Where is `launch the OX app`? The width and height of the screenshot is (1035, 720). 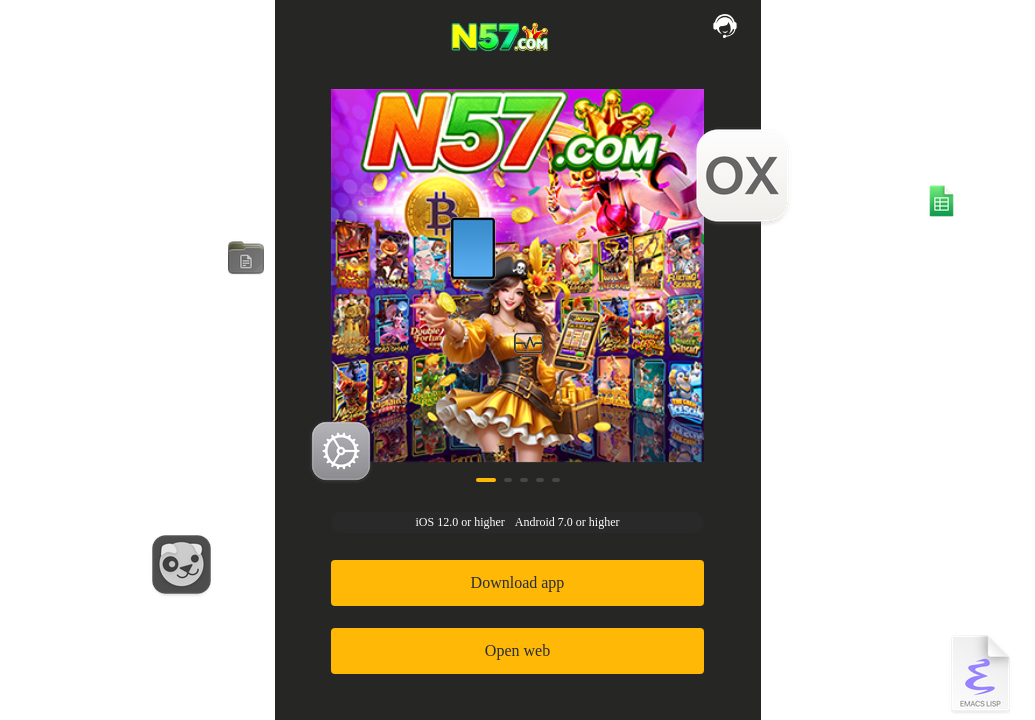 launch the OX app is located at coordinates (742, 175).